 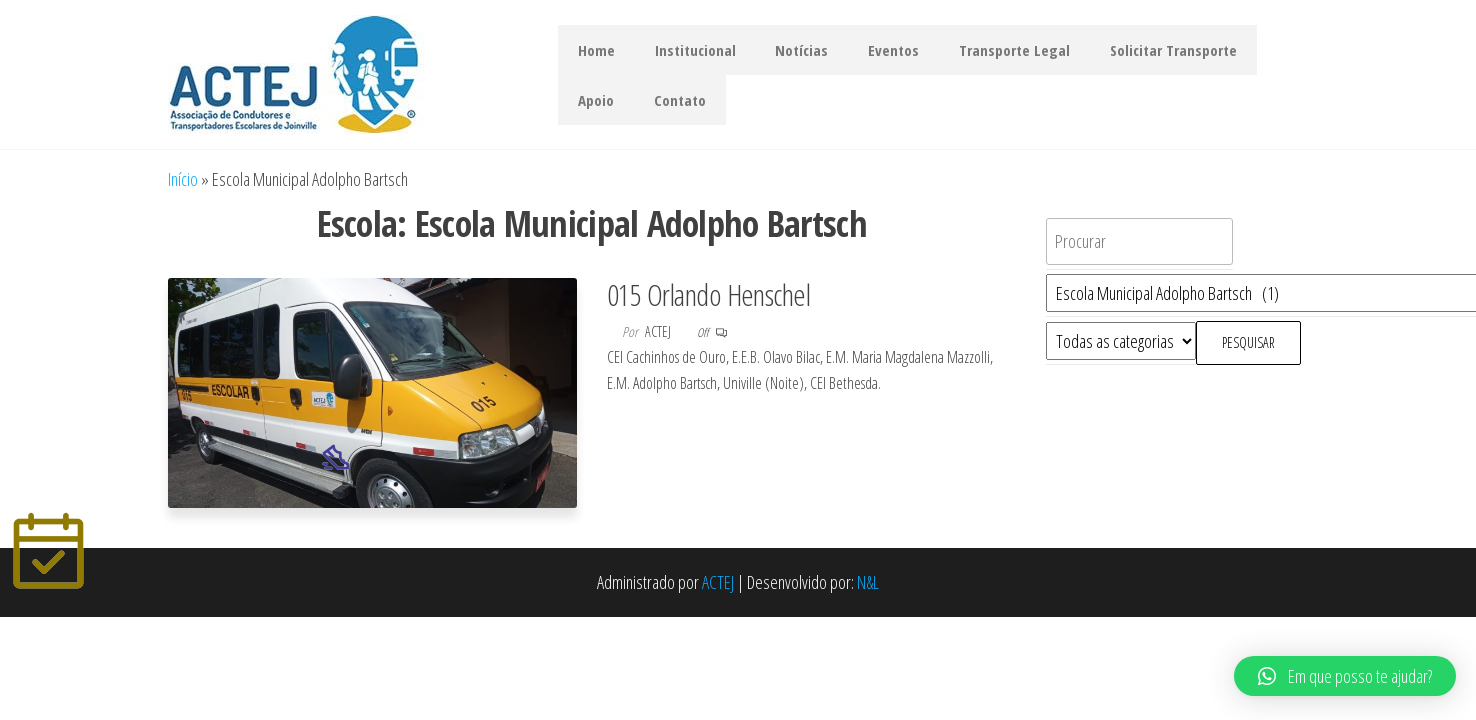 What do you see at coordinates (48, 553) in the screenshot?
I see `confirm or complete a scheduled event` at bounding box center [48, 553].